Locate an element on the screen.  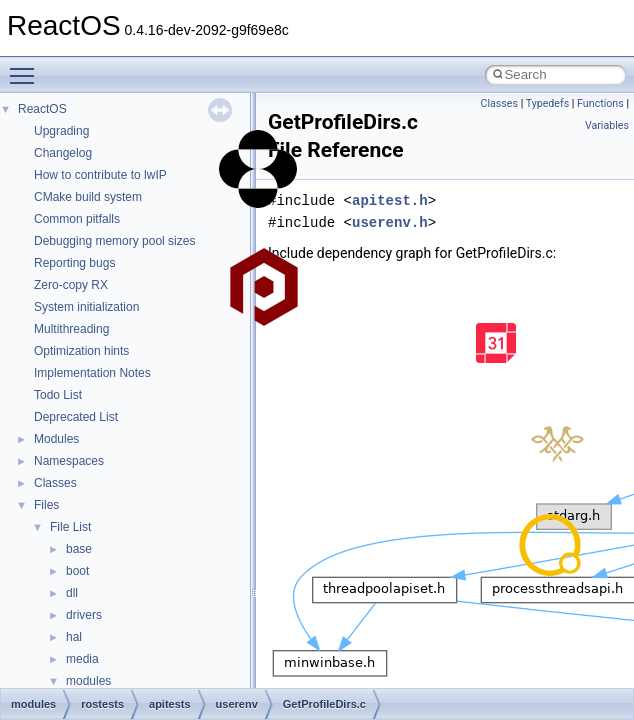
air serbia airline logo is located at coordinates (557, 444).